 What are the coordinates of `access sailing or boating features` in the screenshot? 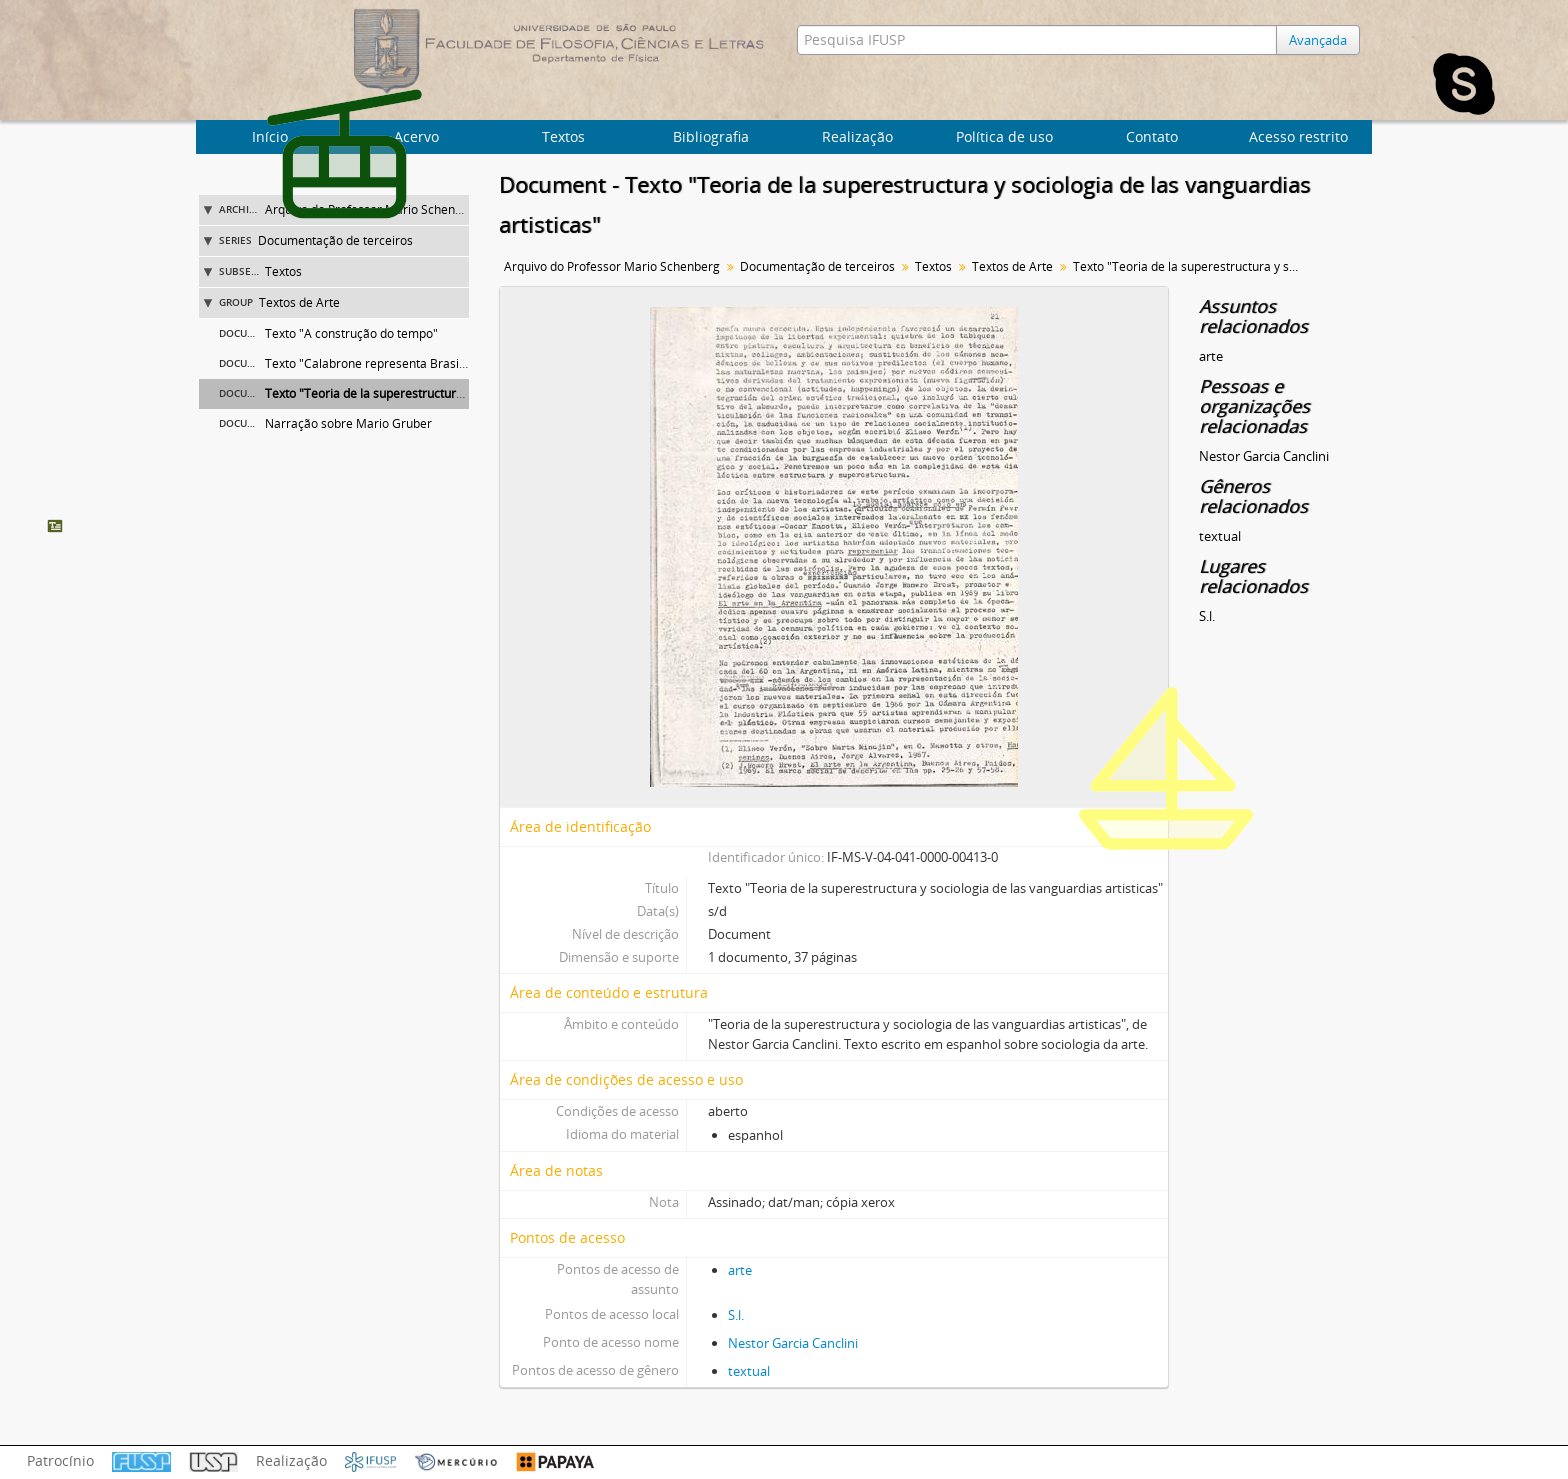 It's located at (1166, 780).